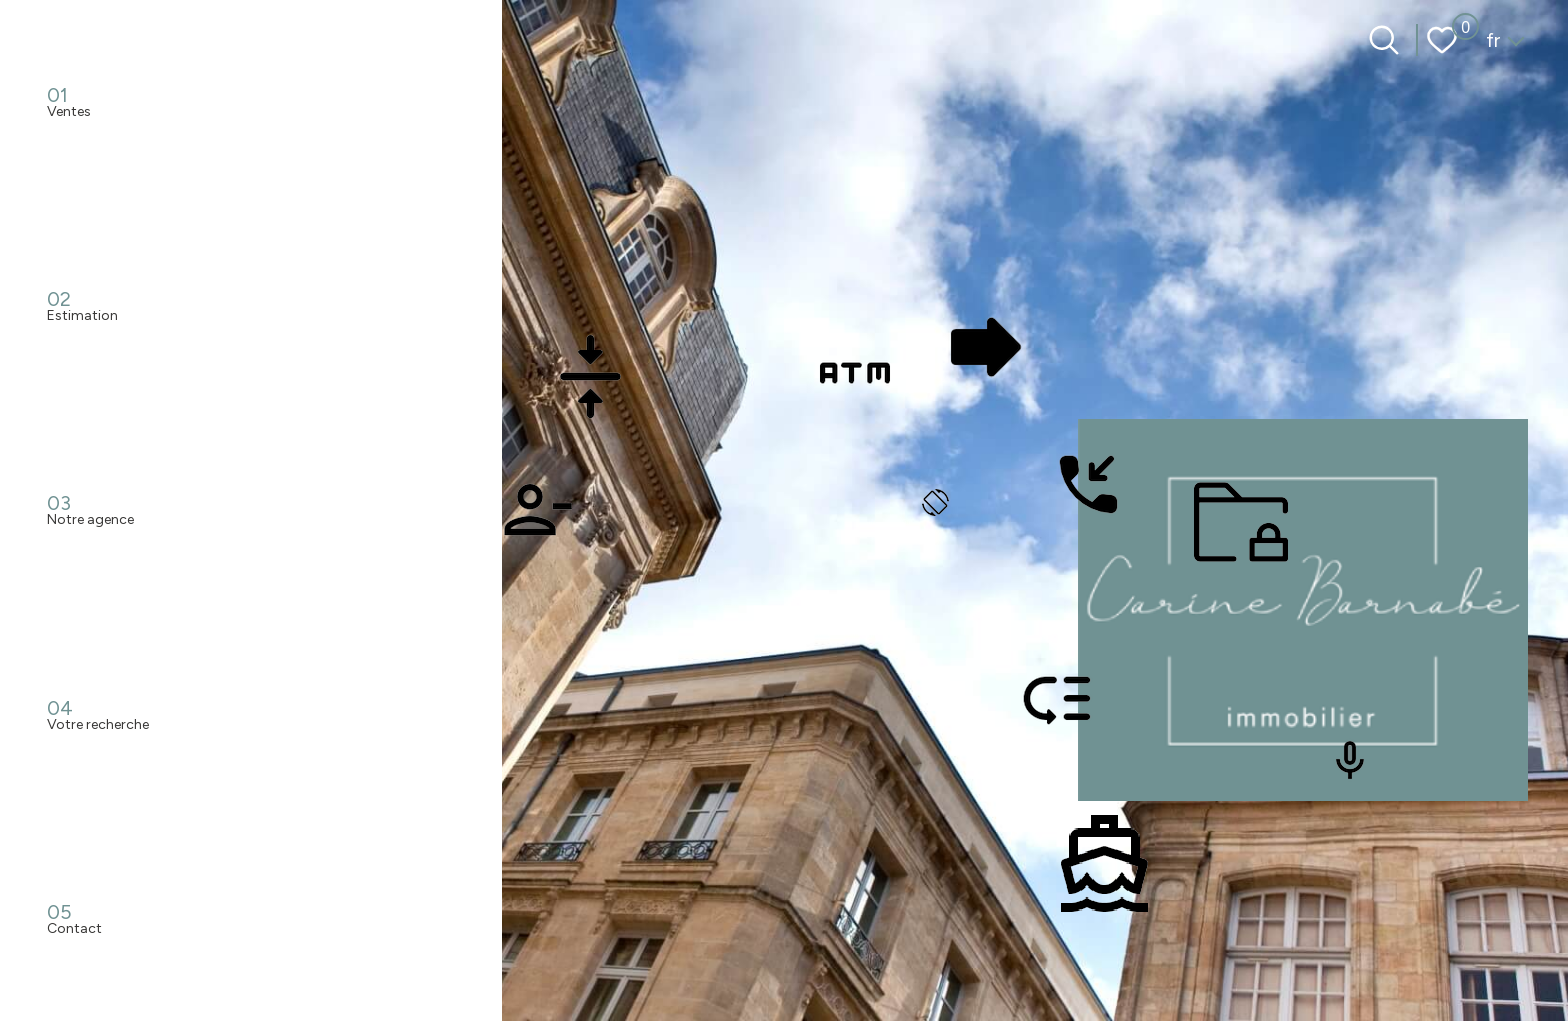 The image size is (1568, 1021). I want to click on center content vertically, so click(590, 376).